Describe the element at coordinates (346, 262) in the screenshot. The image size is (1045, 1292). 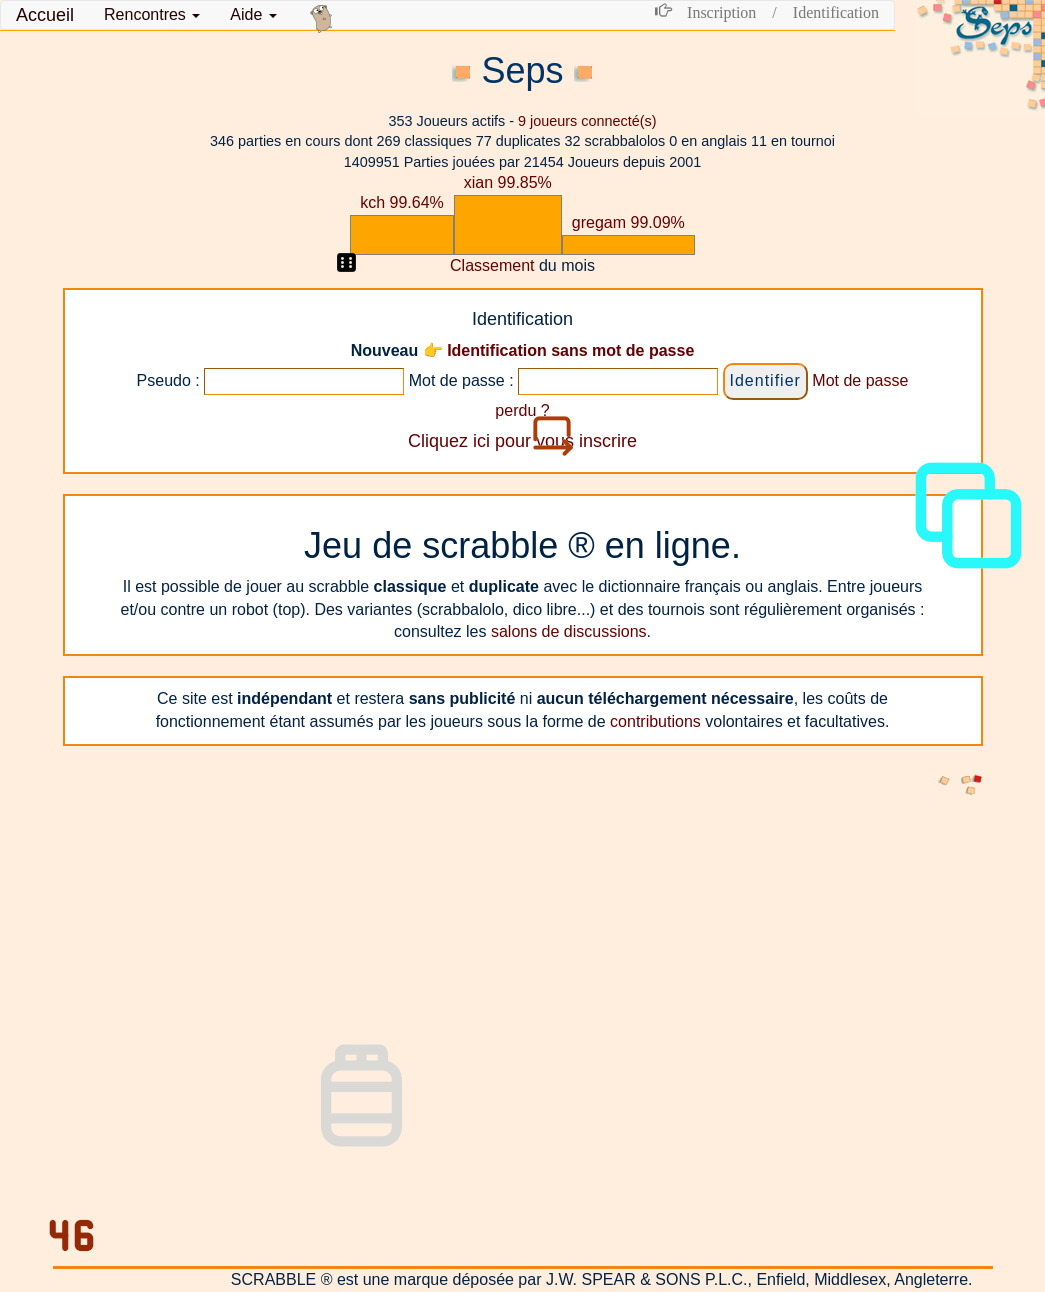
I see `roll or randomize a selection` at that location.